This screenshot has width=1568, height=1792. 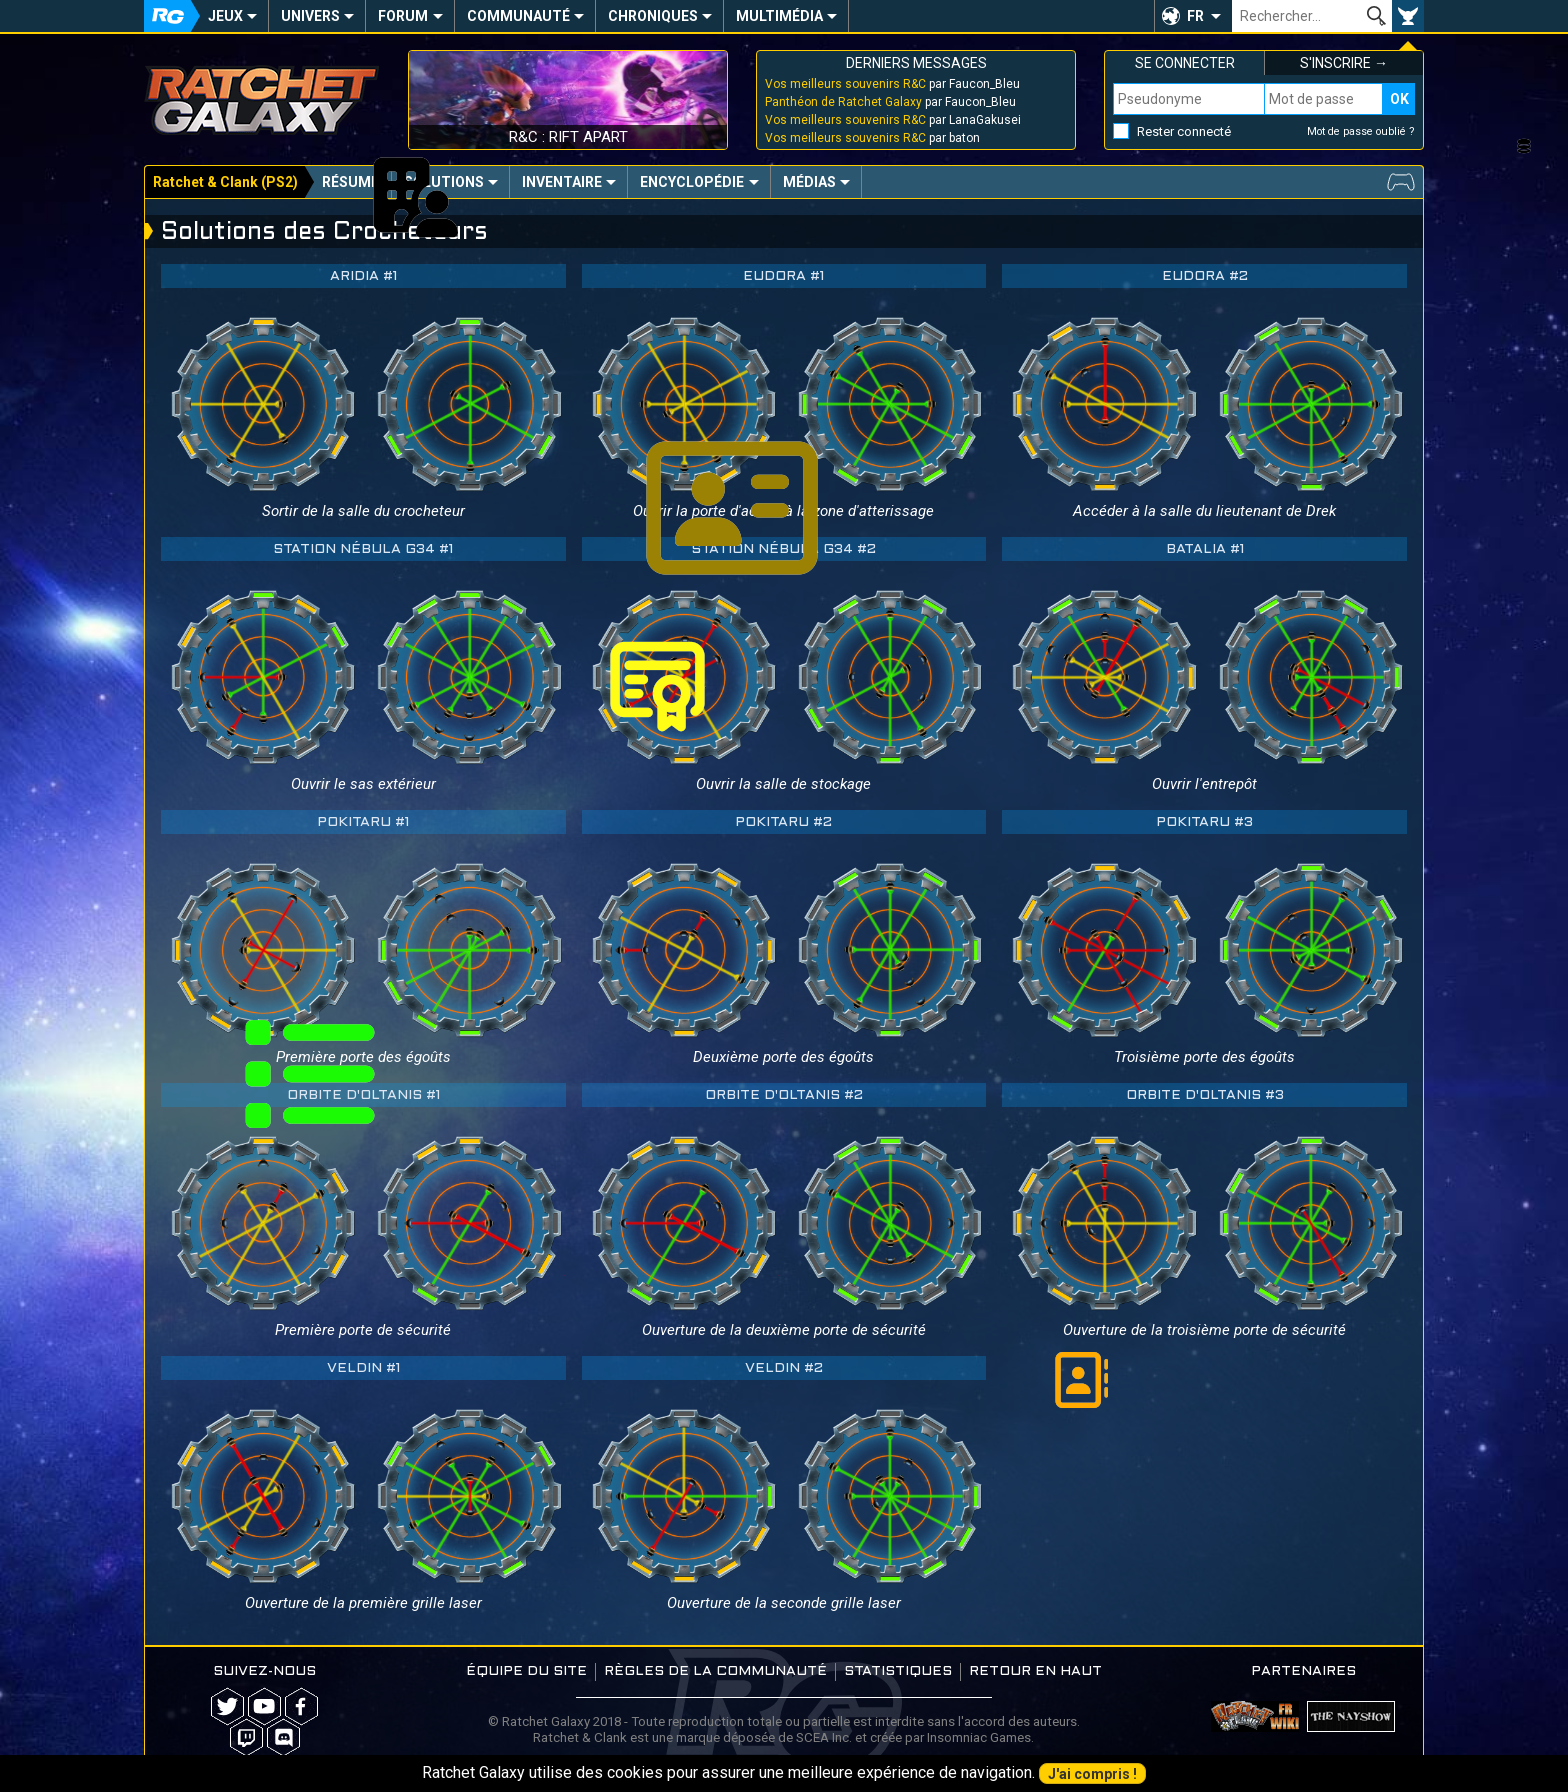 What do you see at coordinates (1080, 1380) in the screenshot?
I see `open your contacts list` at bounding box center [1080, 1380].